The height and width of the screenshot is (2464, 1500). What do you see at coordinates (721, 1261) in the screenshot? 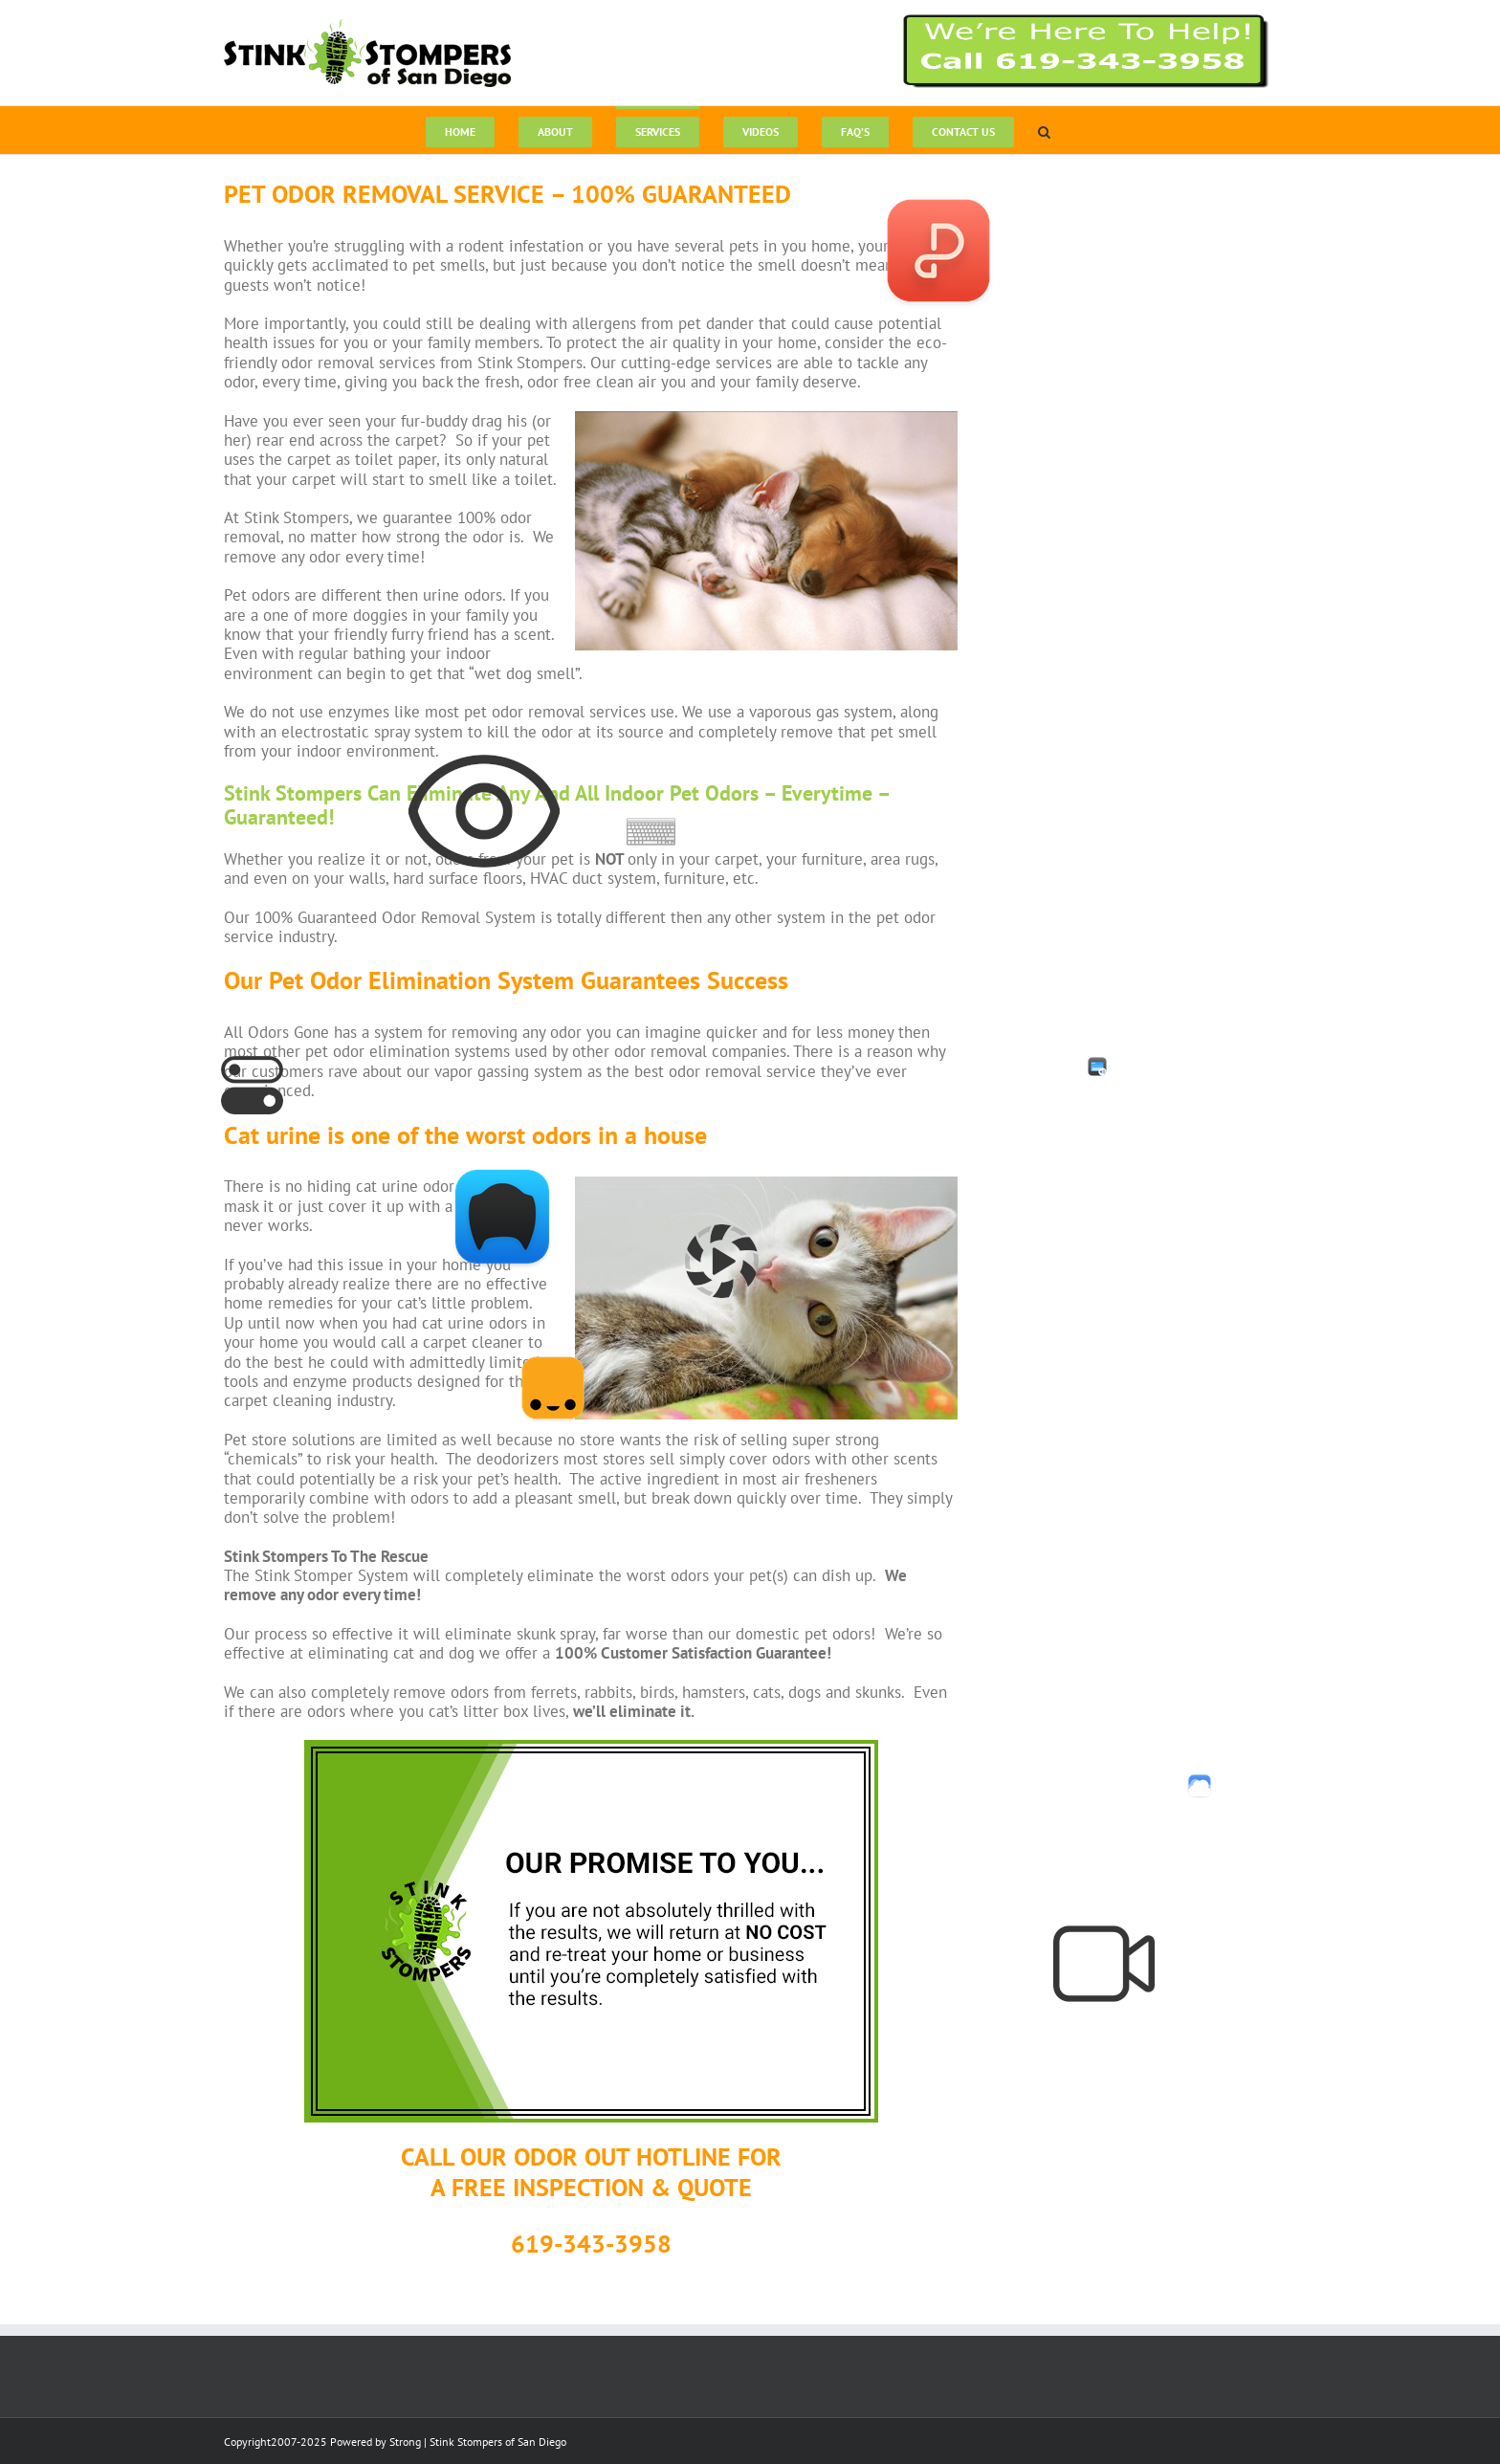
I see `open lollypop music player` at bounding box center [721, 1261].